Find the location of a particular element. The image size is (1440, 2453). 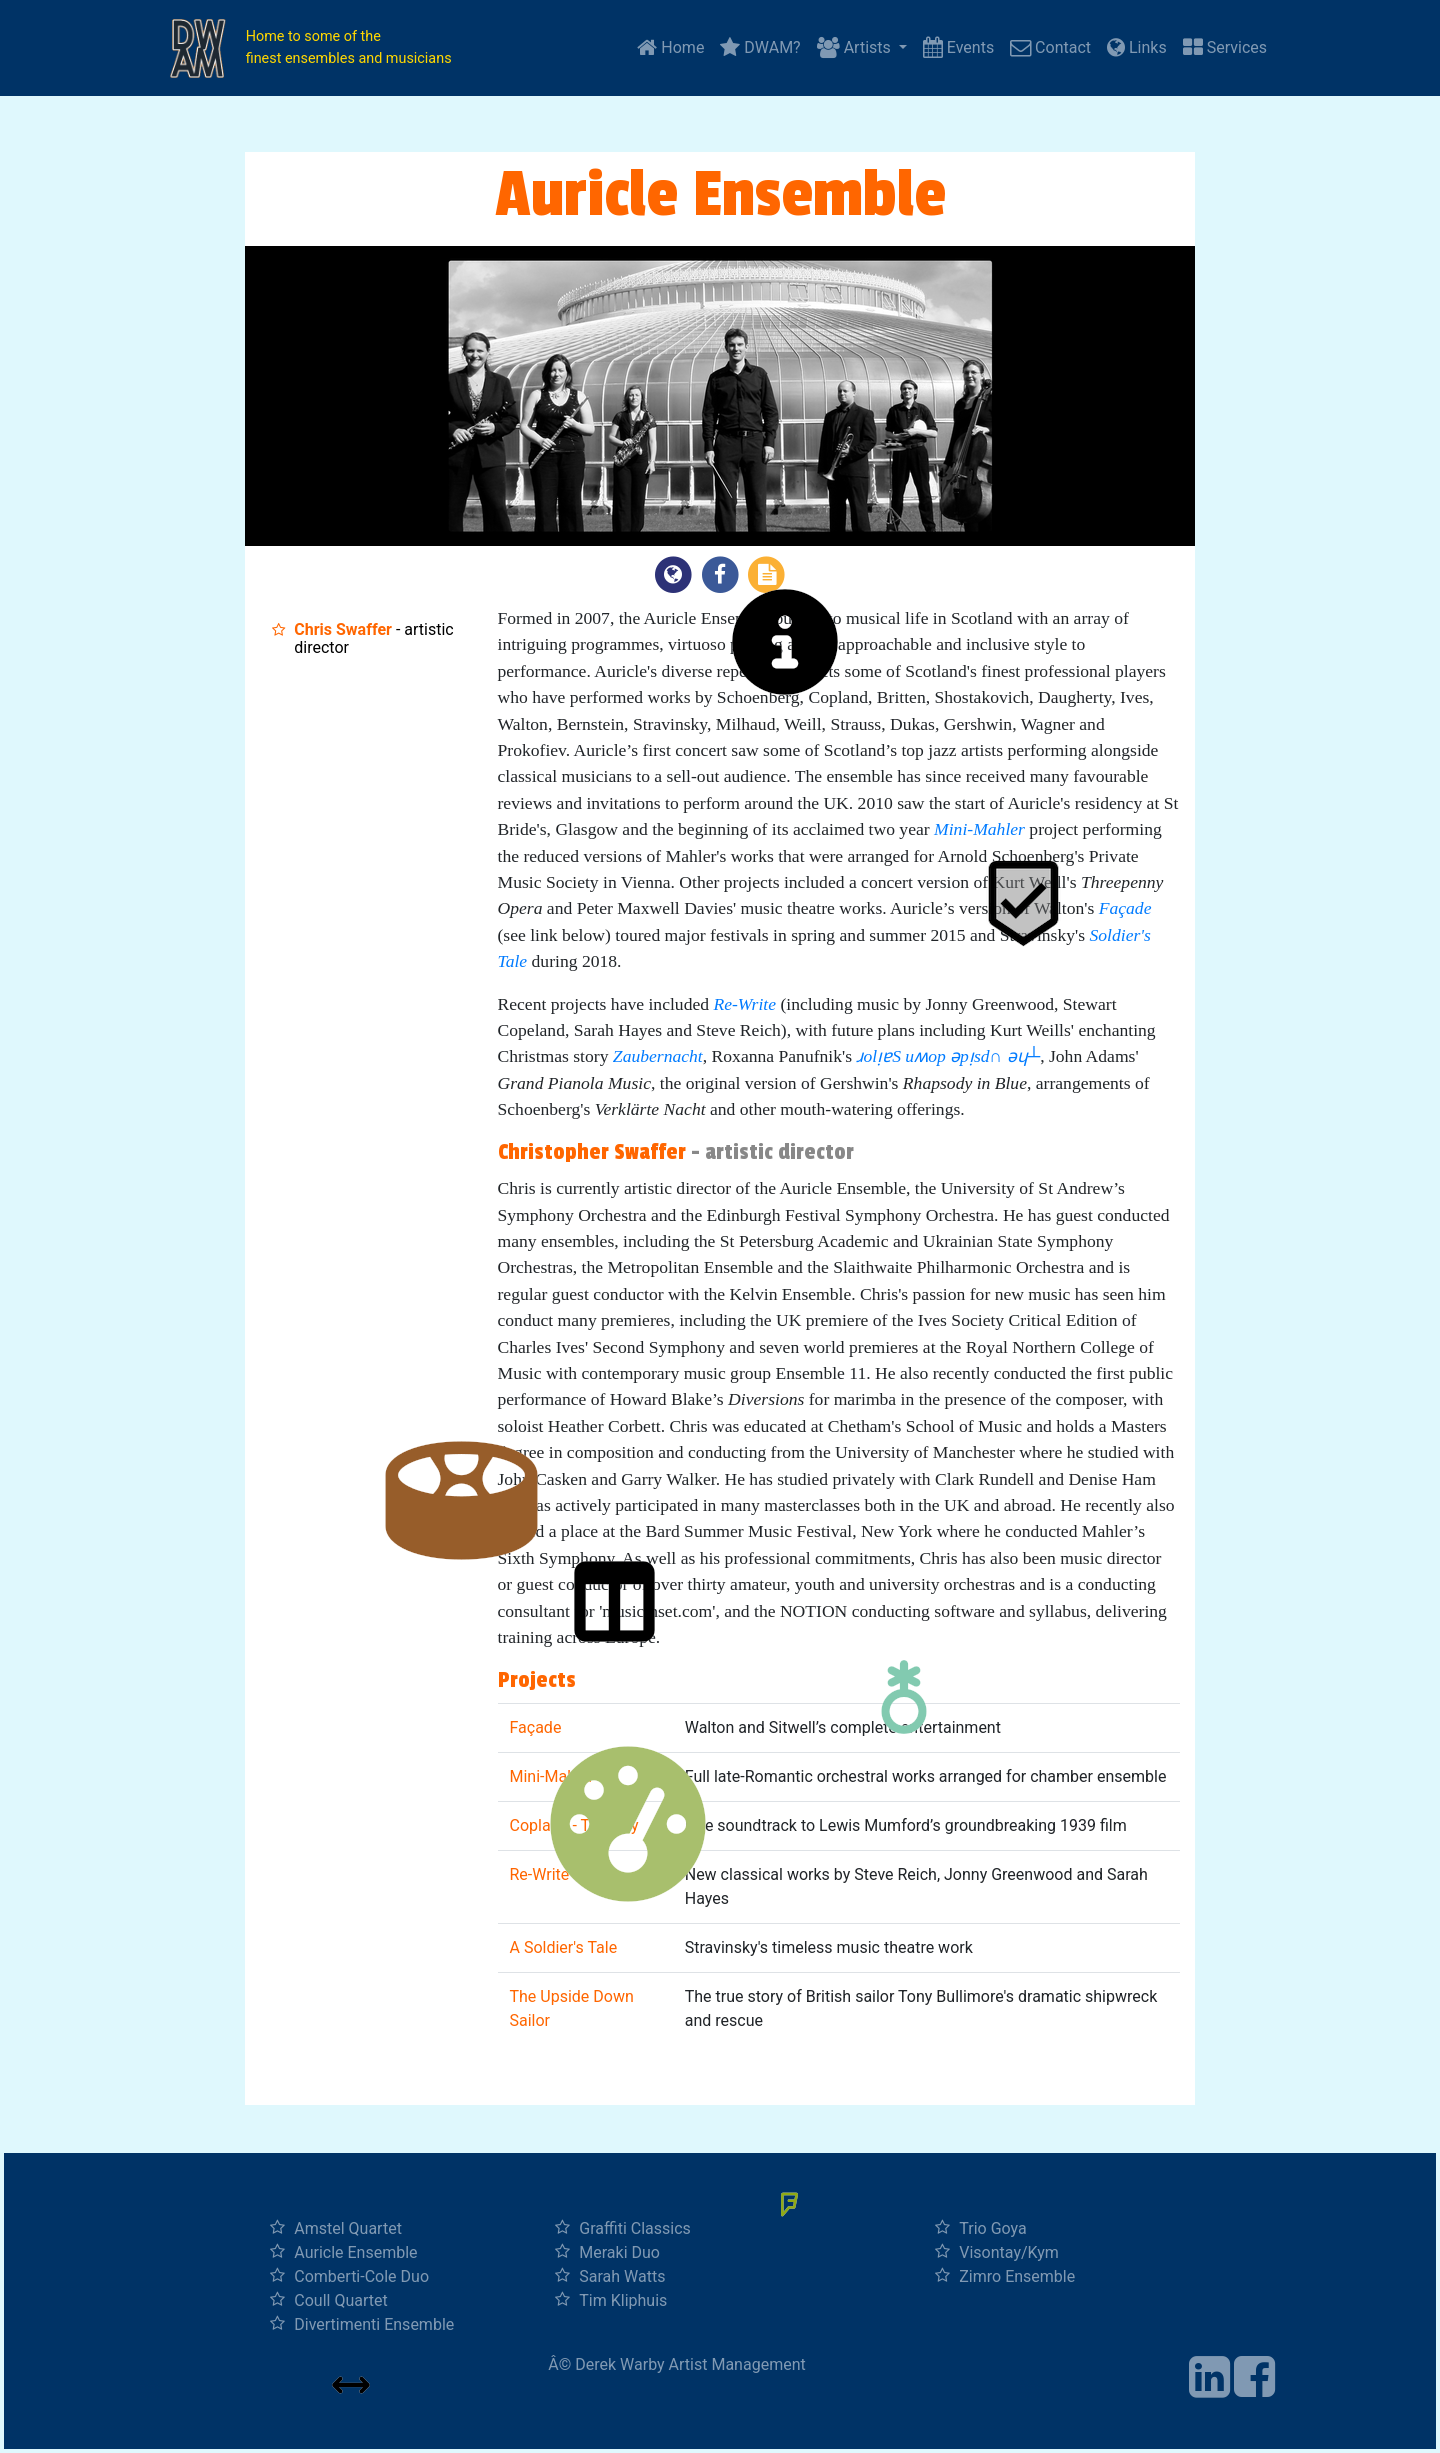

view more information or details is located at coordinates (785, 642).